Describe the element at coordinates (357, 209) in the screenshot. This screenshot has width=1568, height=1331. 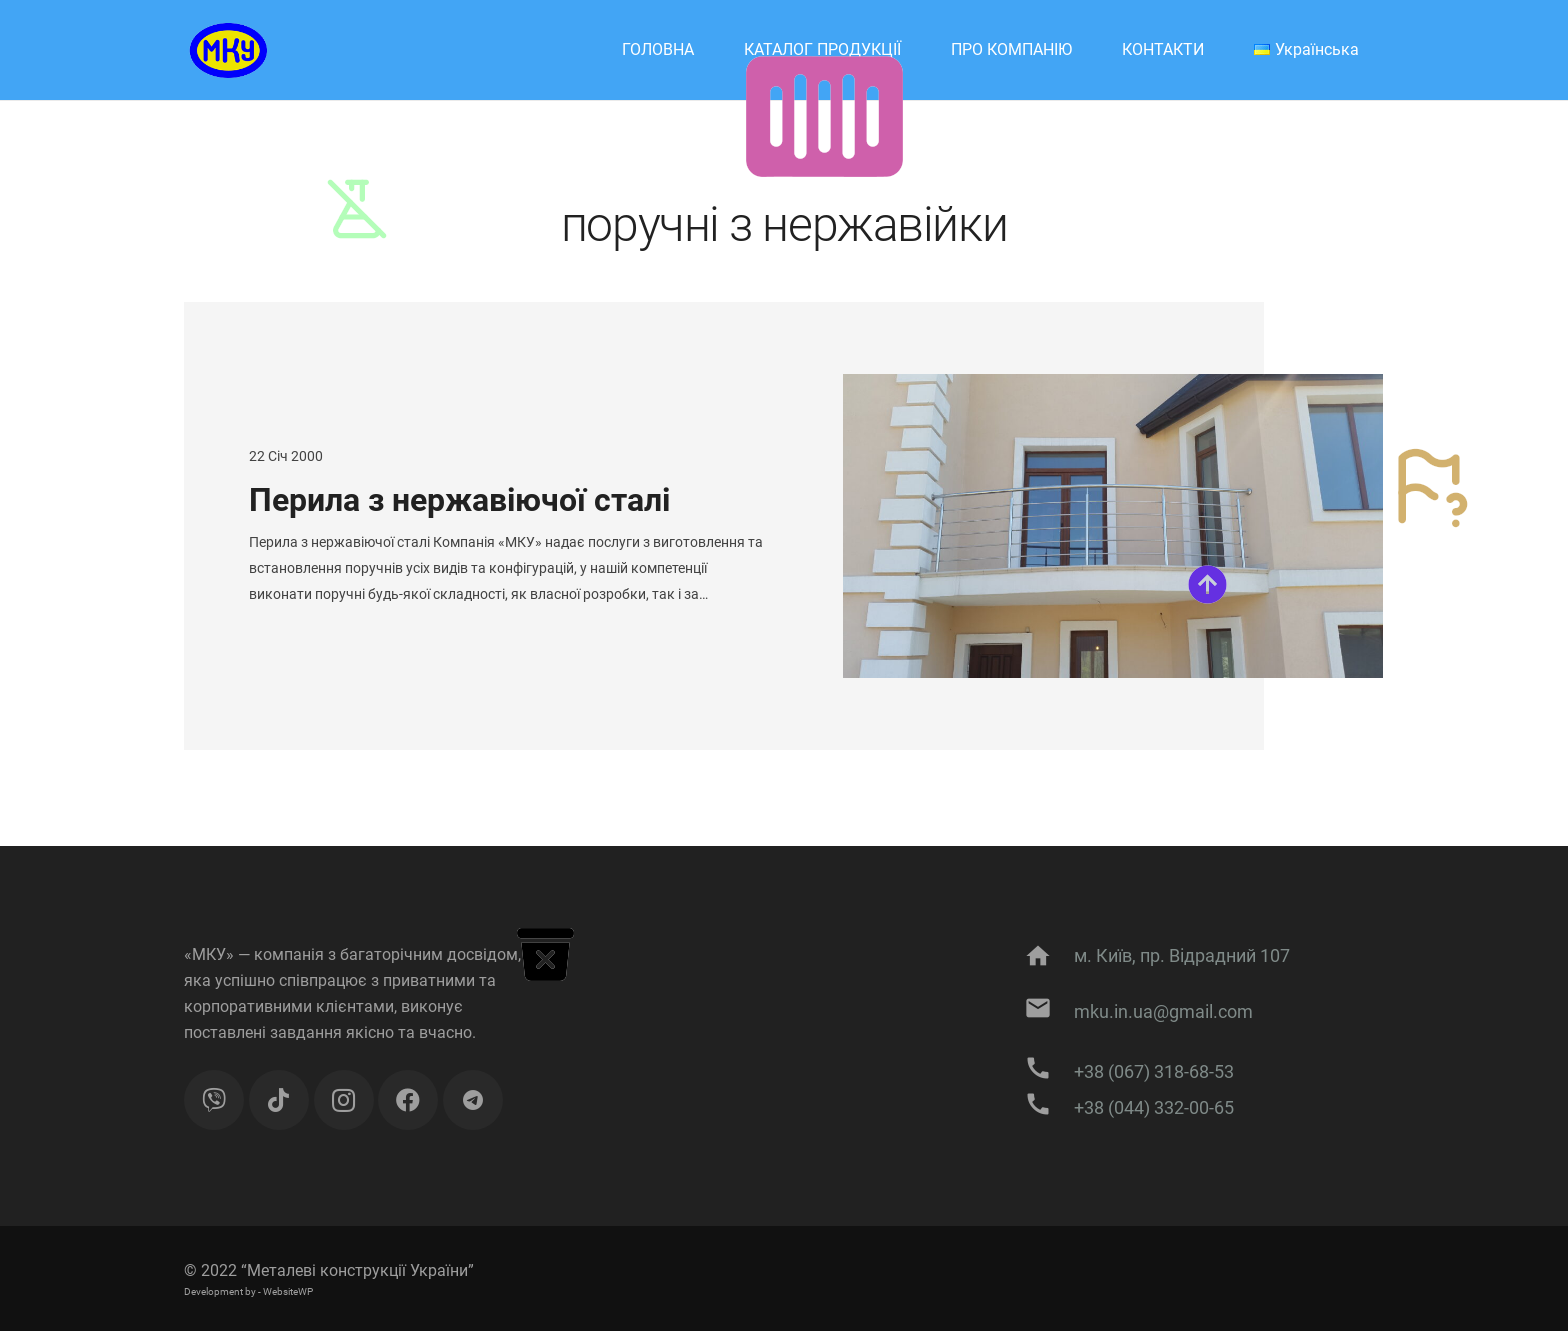
I see `disable lab or experimental features` at that location.